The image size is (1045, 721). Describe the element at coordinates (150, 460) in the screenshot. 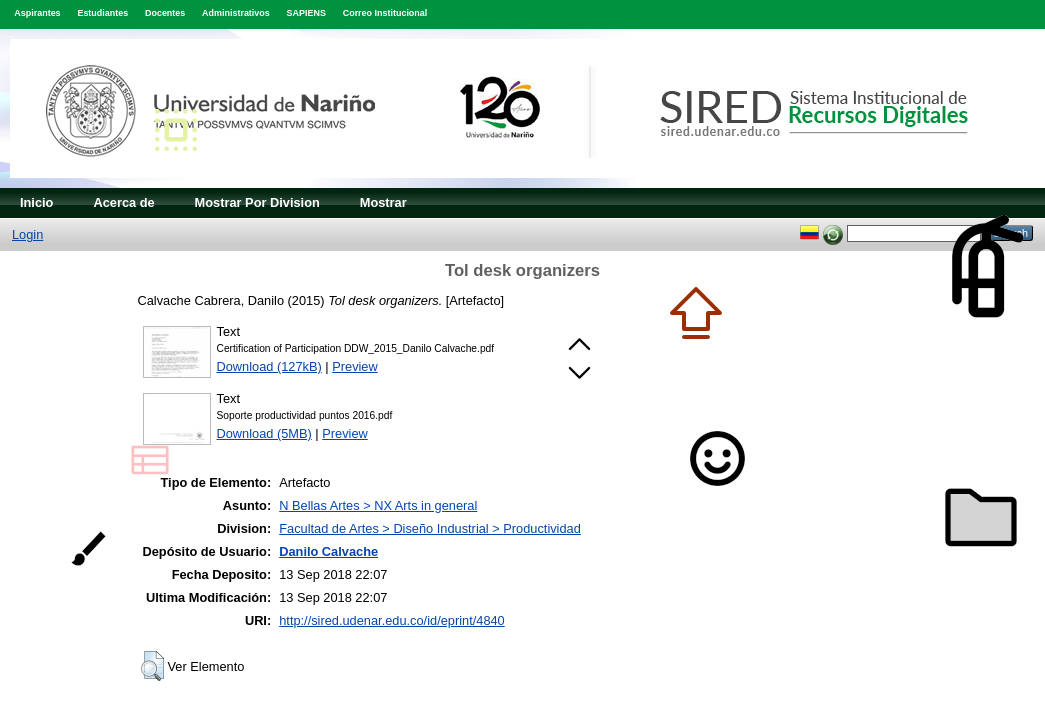

I see `view data in table format` at that location.